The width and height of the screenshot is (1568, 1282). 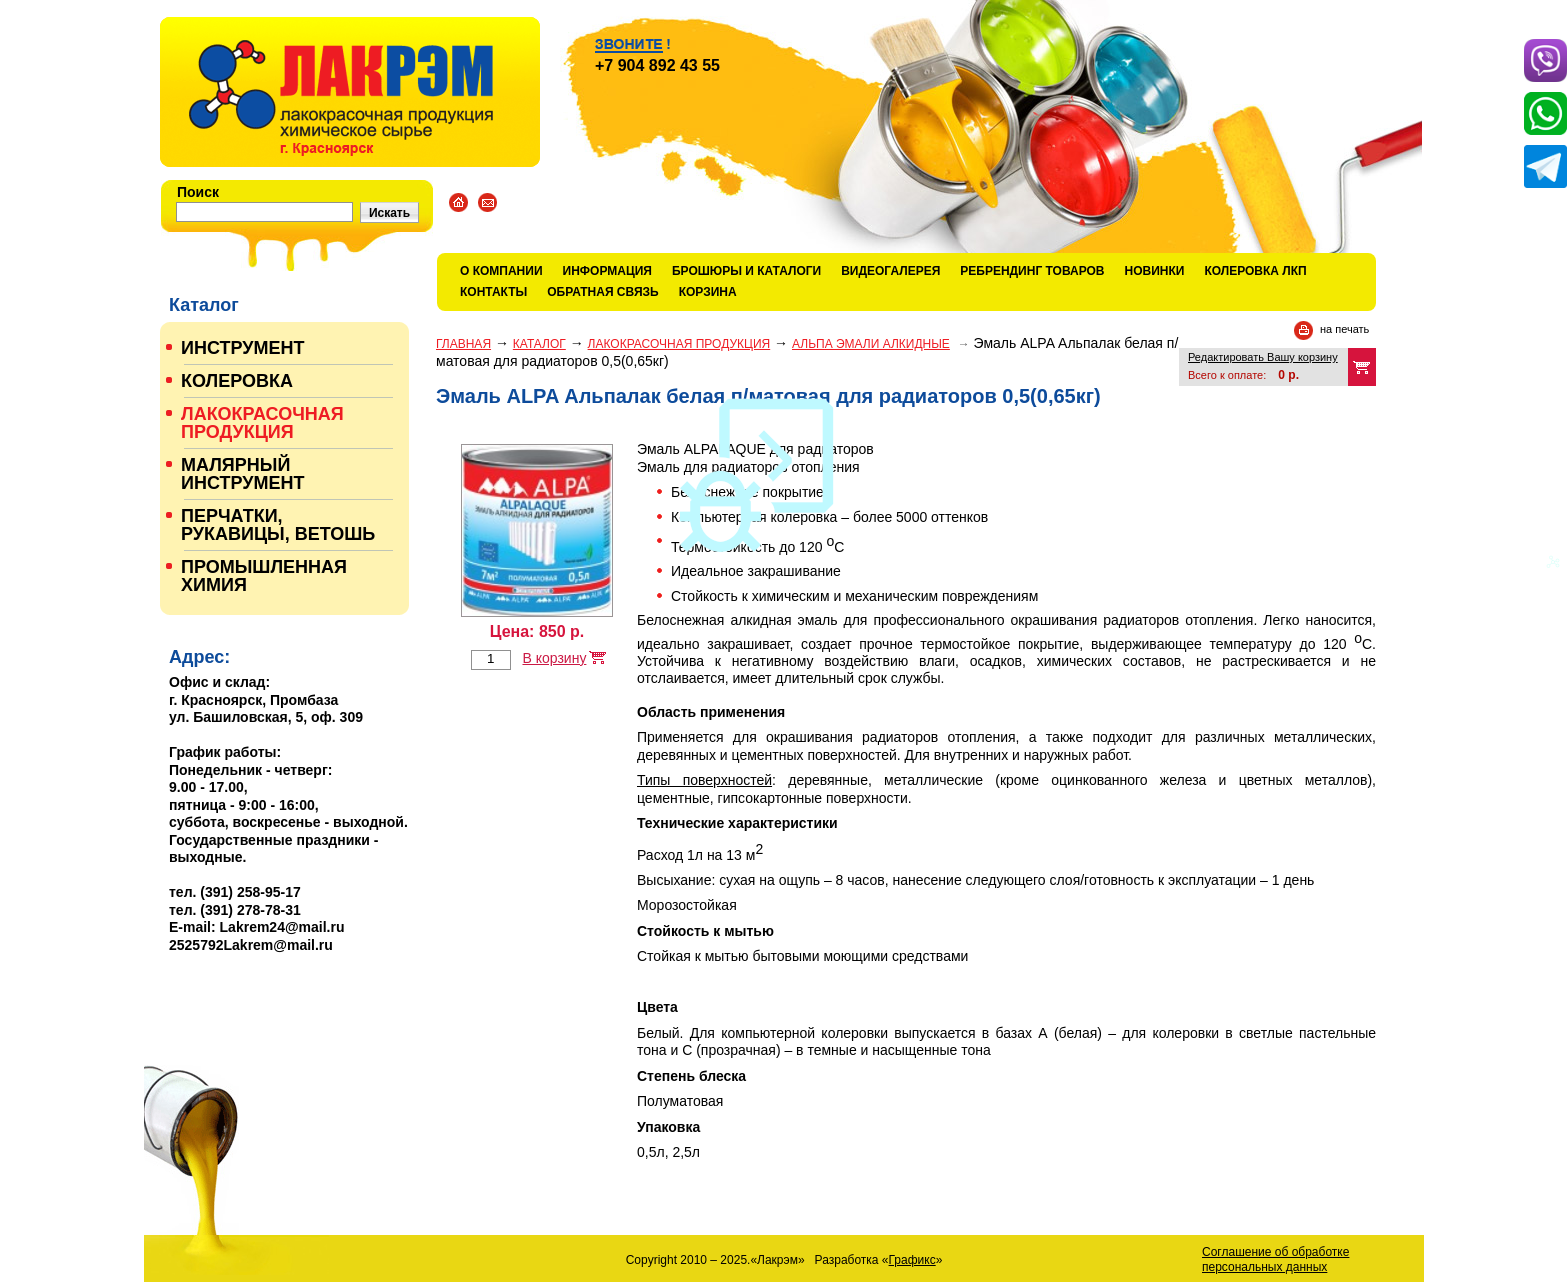 What do you see at coordinates (761, 471) in the screenshot?
I see `open the debug console` at bounding box center [761, 471].